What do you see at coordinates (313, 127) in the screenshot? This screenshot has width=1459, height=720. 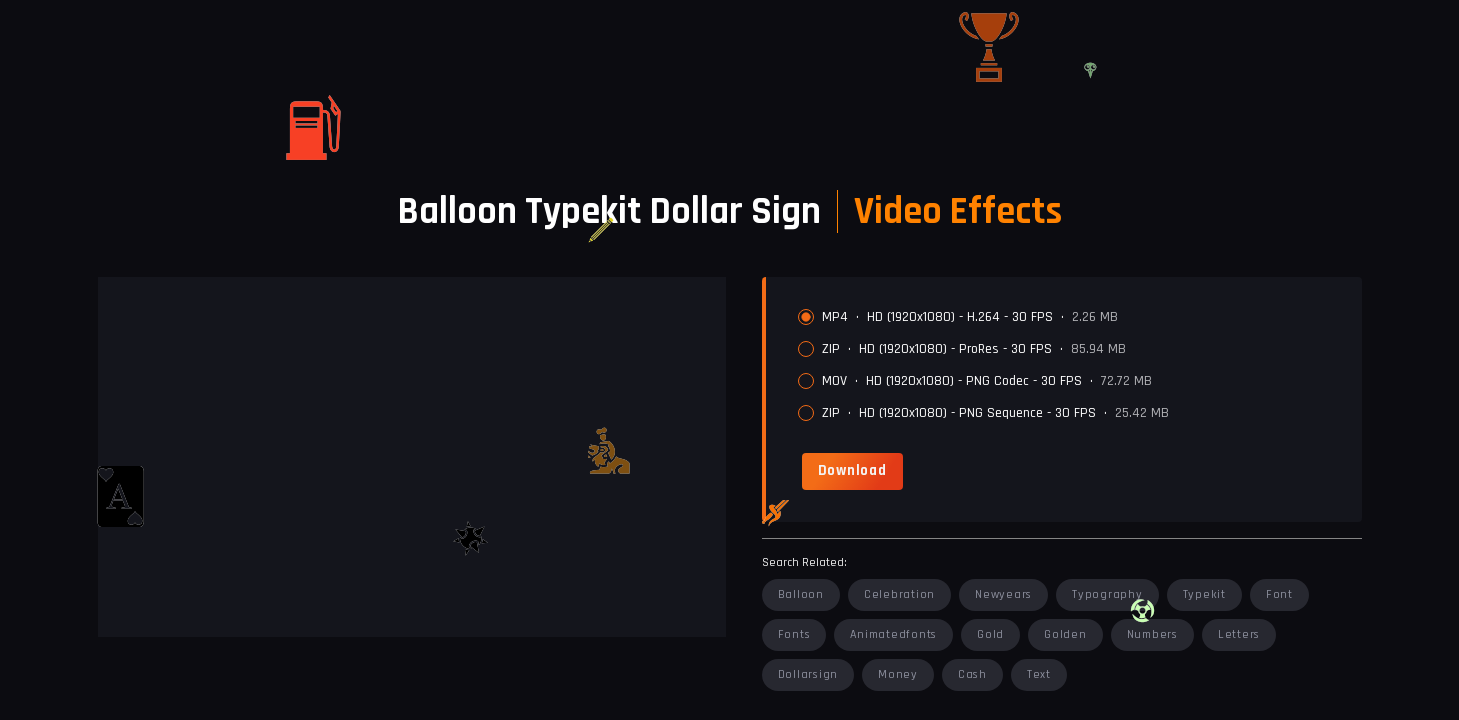 I see `find nearby gas stations` at bounding box center [313, 127].